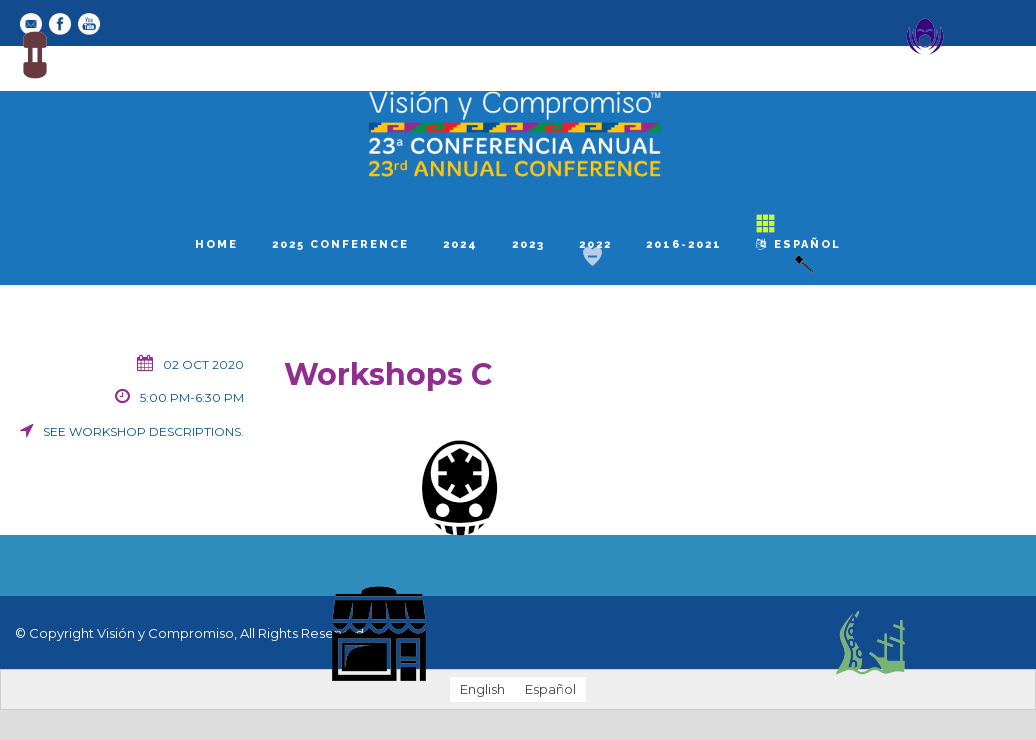 The image size is (1036, 740). I want to click on open the in-game shop or store, so click(379, 634).